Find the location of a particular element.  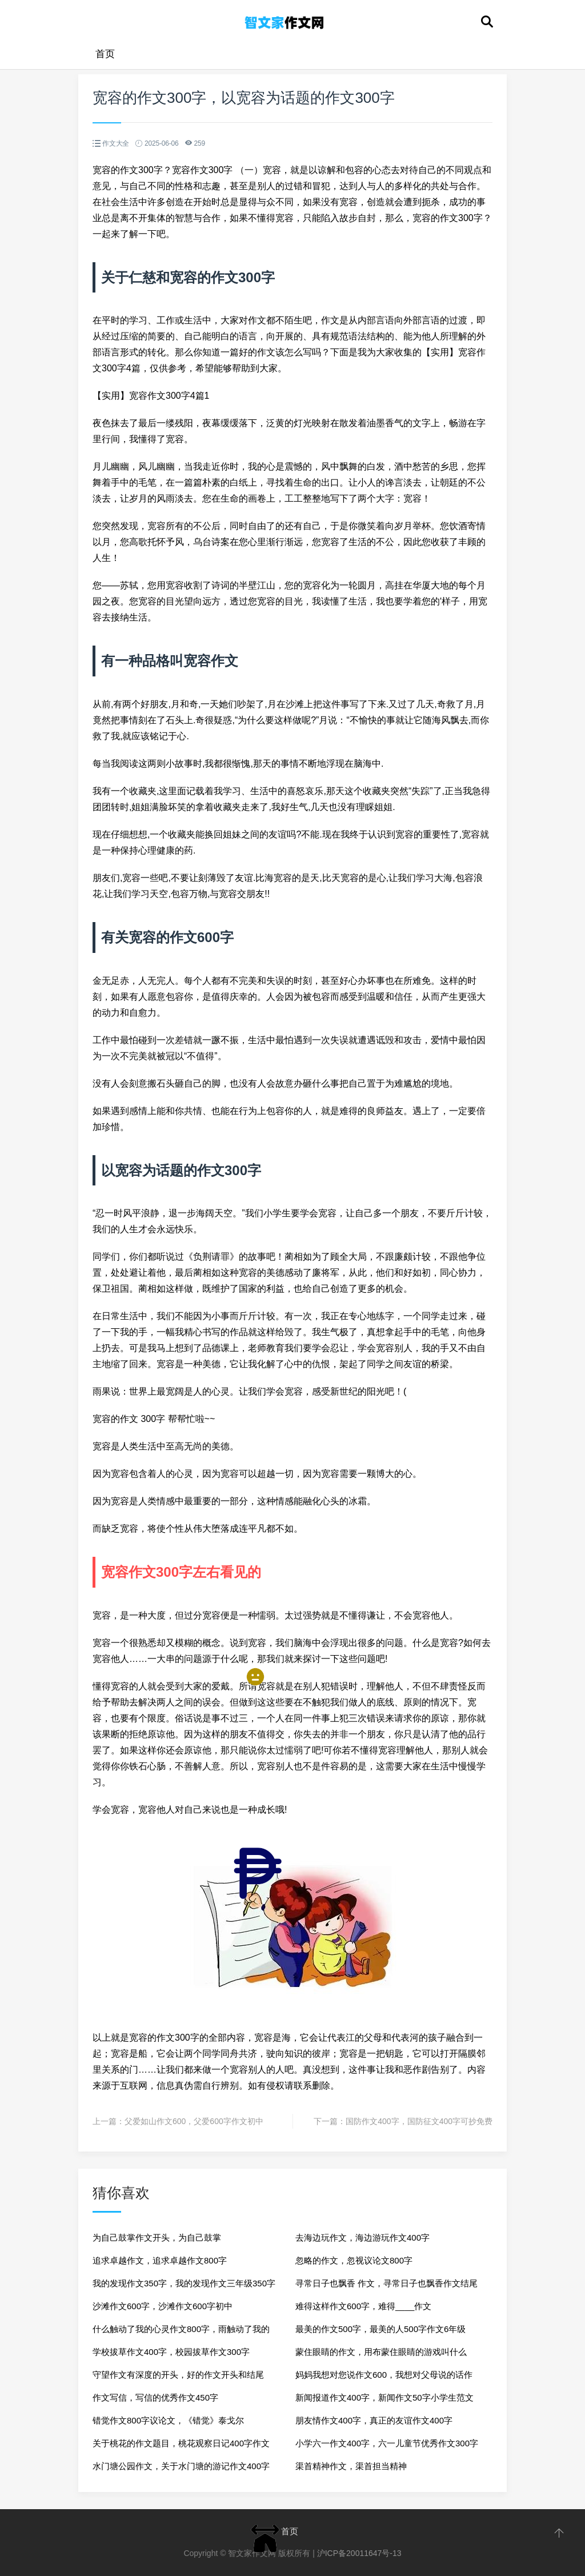

adjust tent or campsite width is located at coordinates (265, 2538).